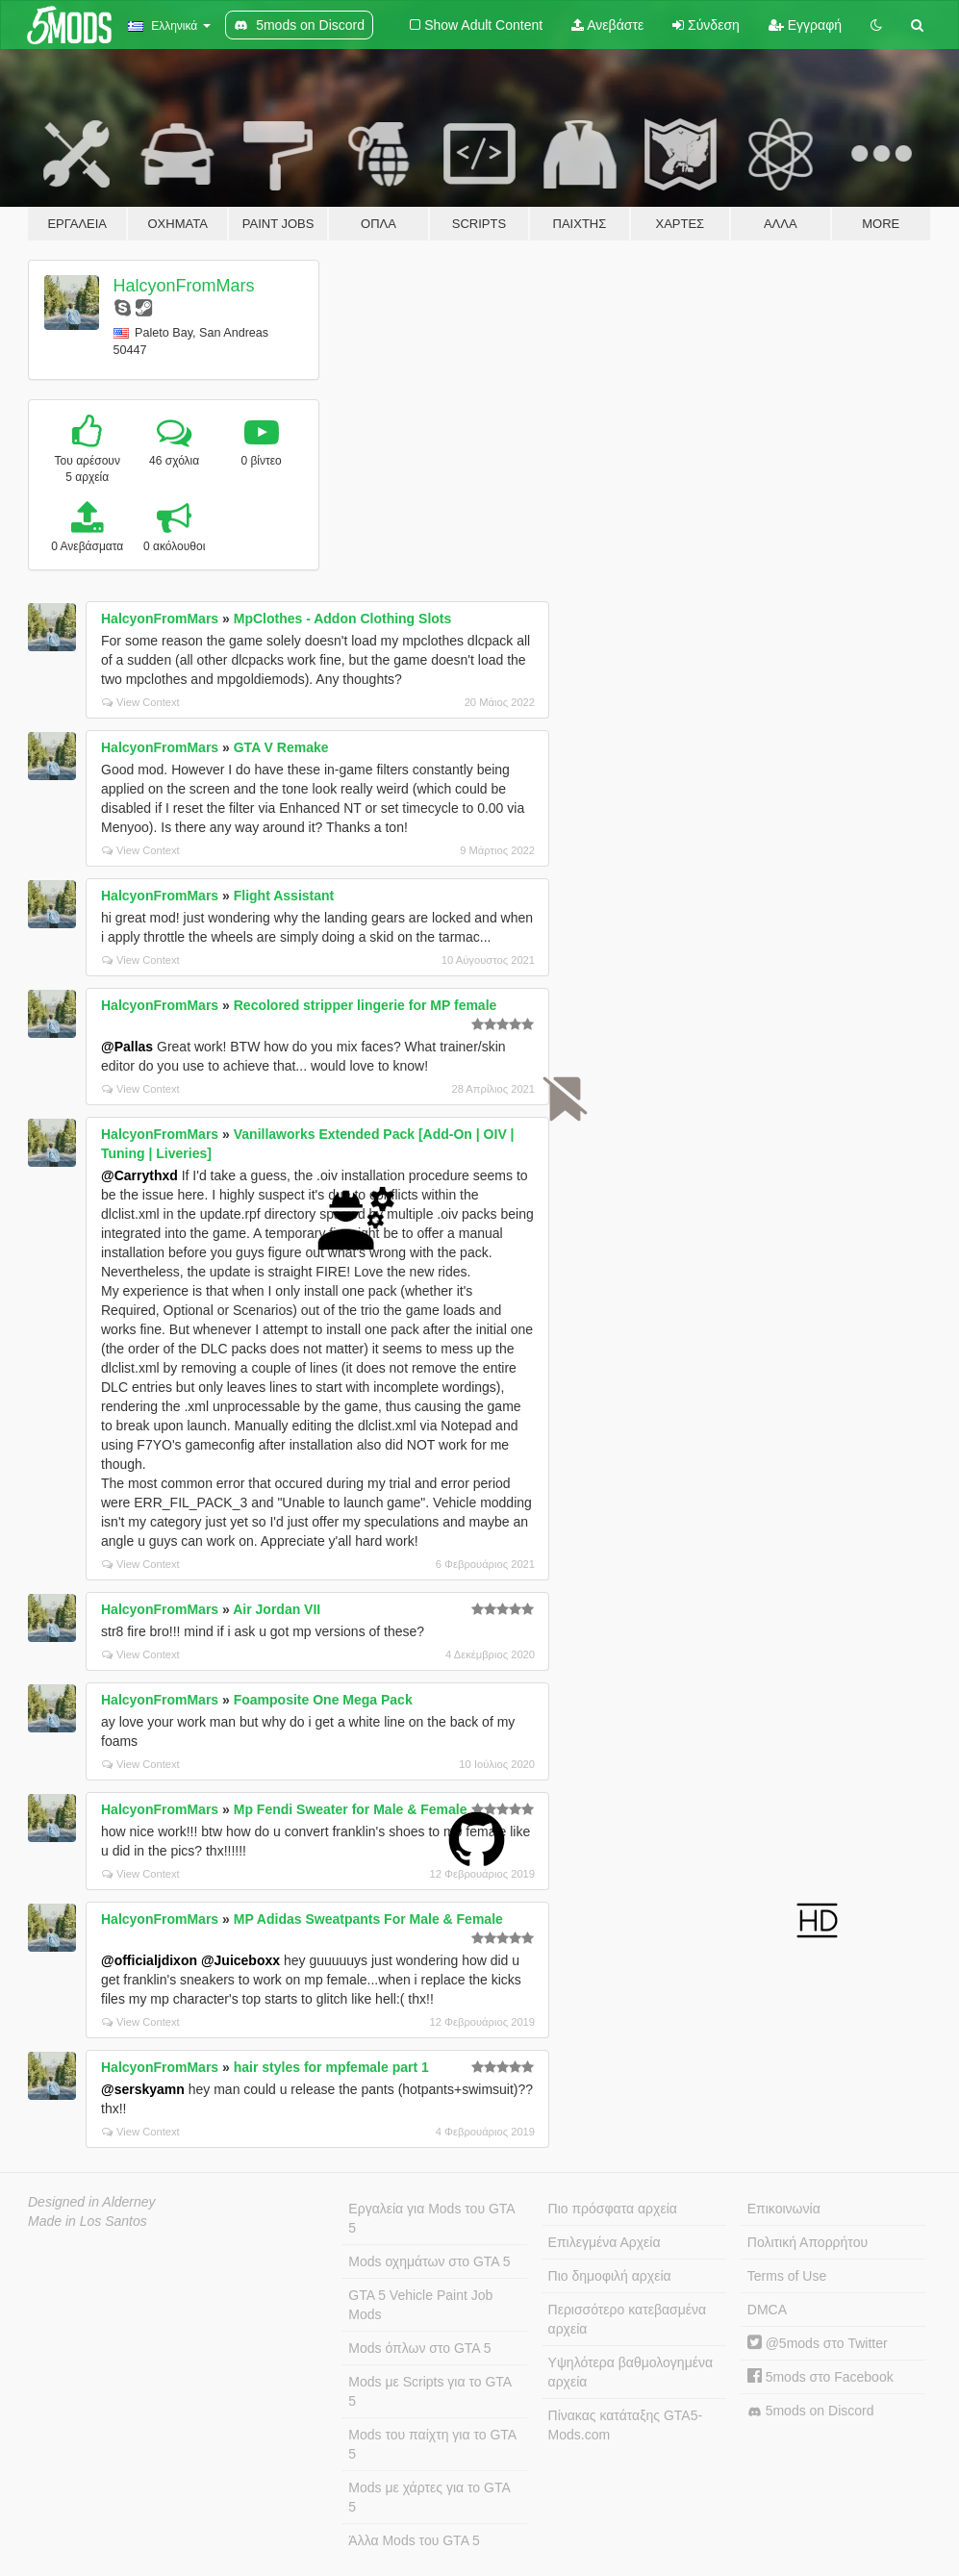  I want to click on indicates high-definition video quality, so click(817, 1920).